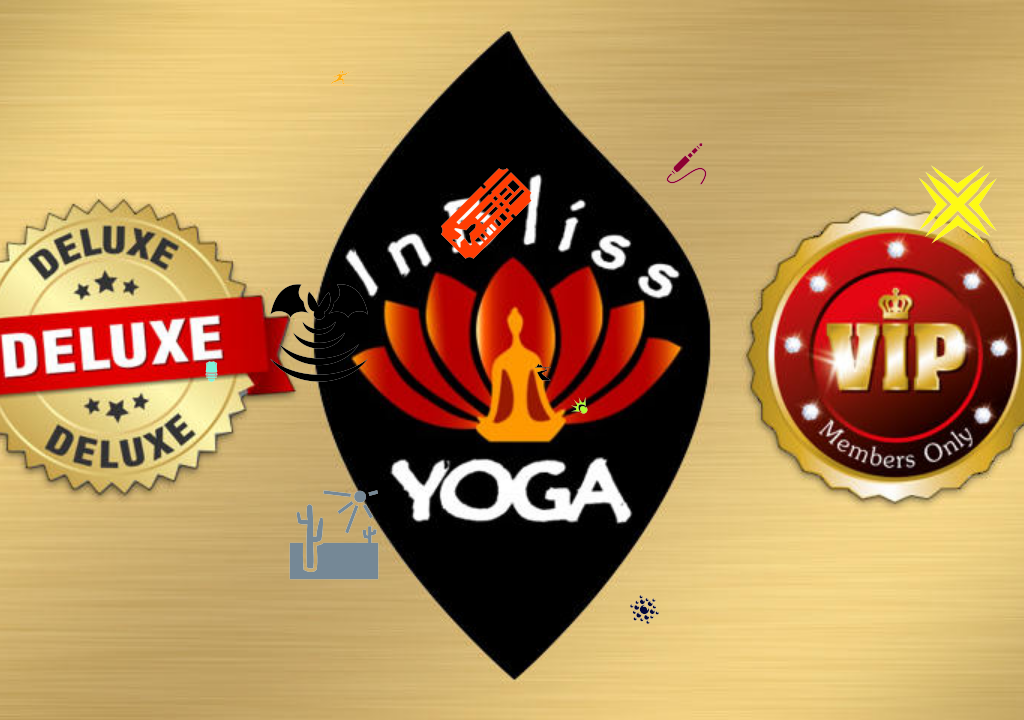 This screenshot has height=720, width=1024. What do you see at coordinates (334, 535) in the screenshot?
I see `indicates desert or arid climate zone` at bounding box center [334, 535].